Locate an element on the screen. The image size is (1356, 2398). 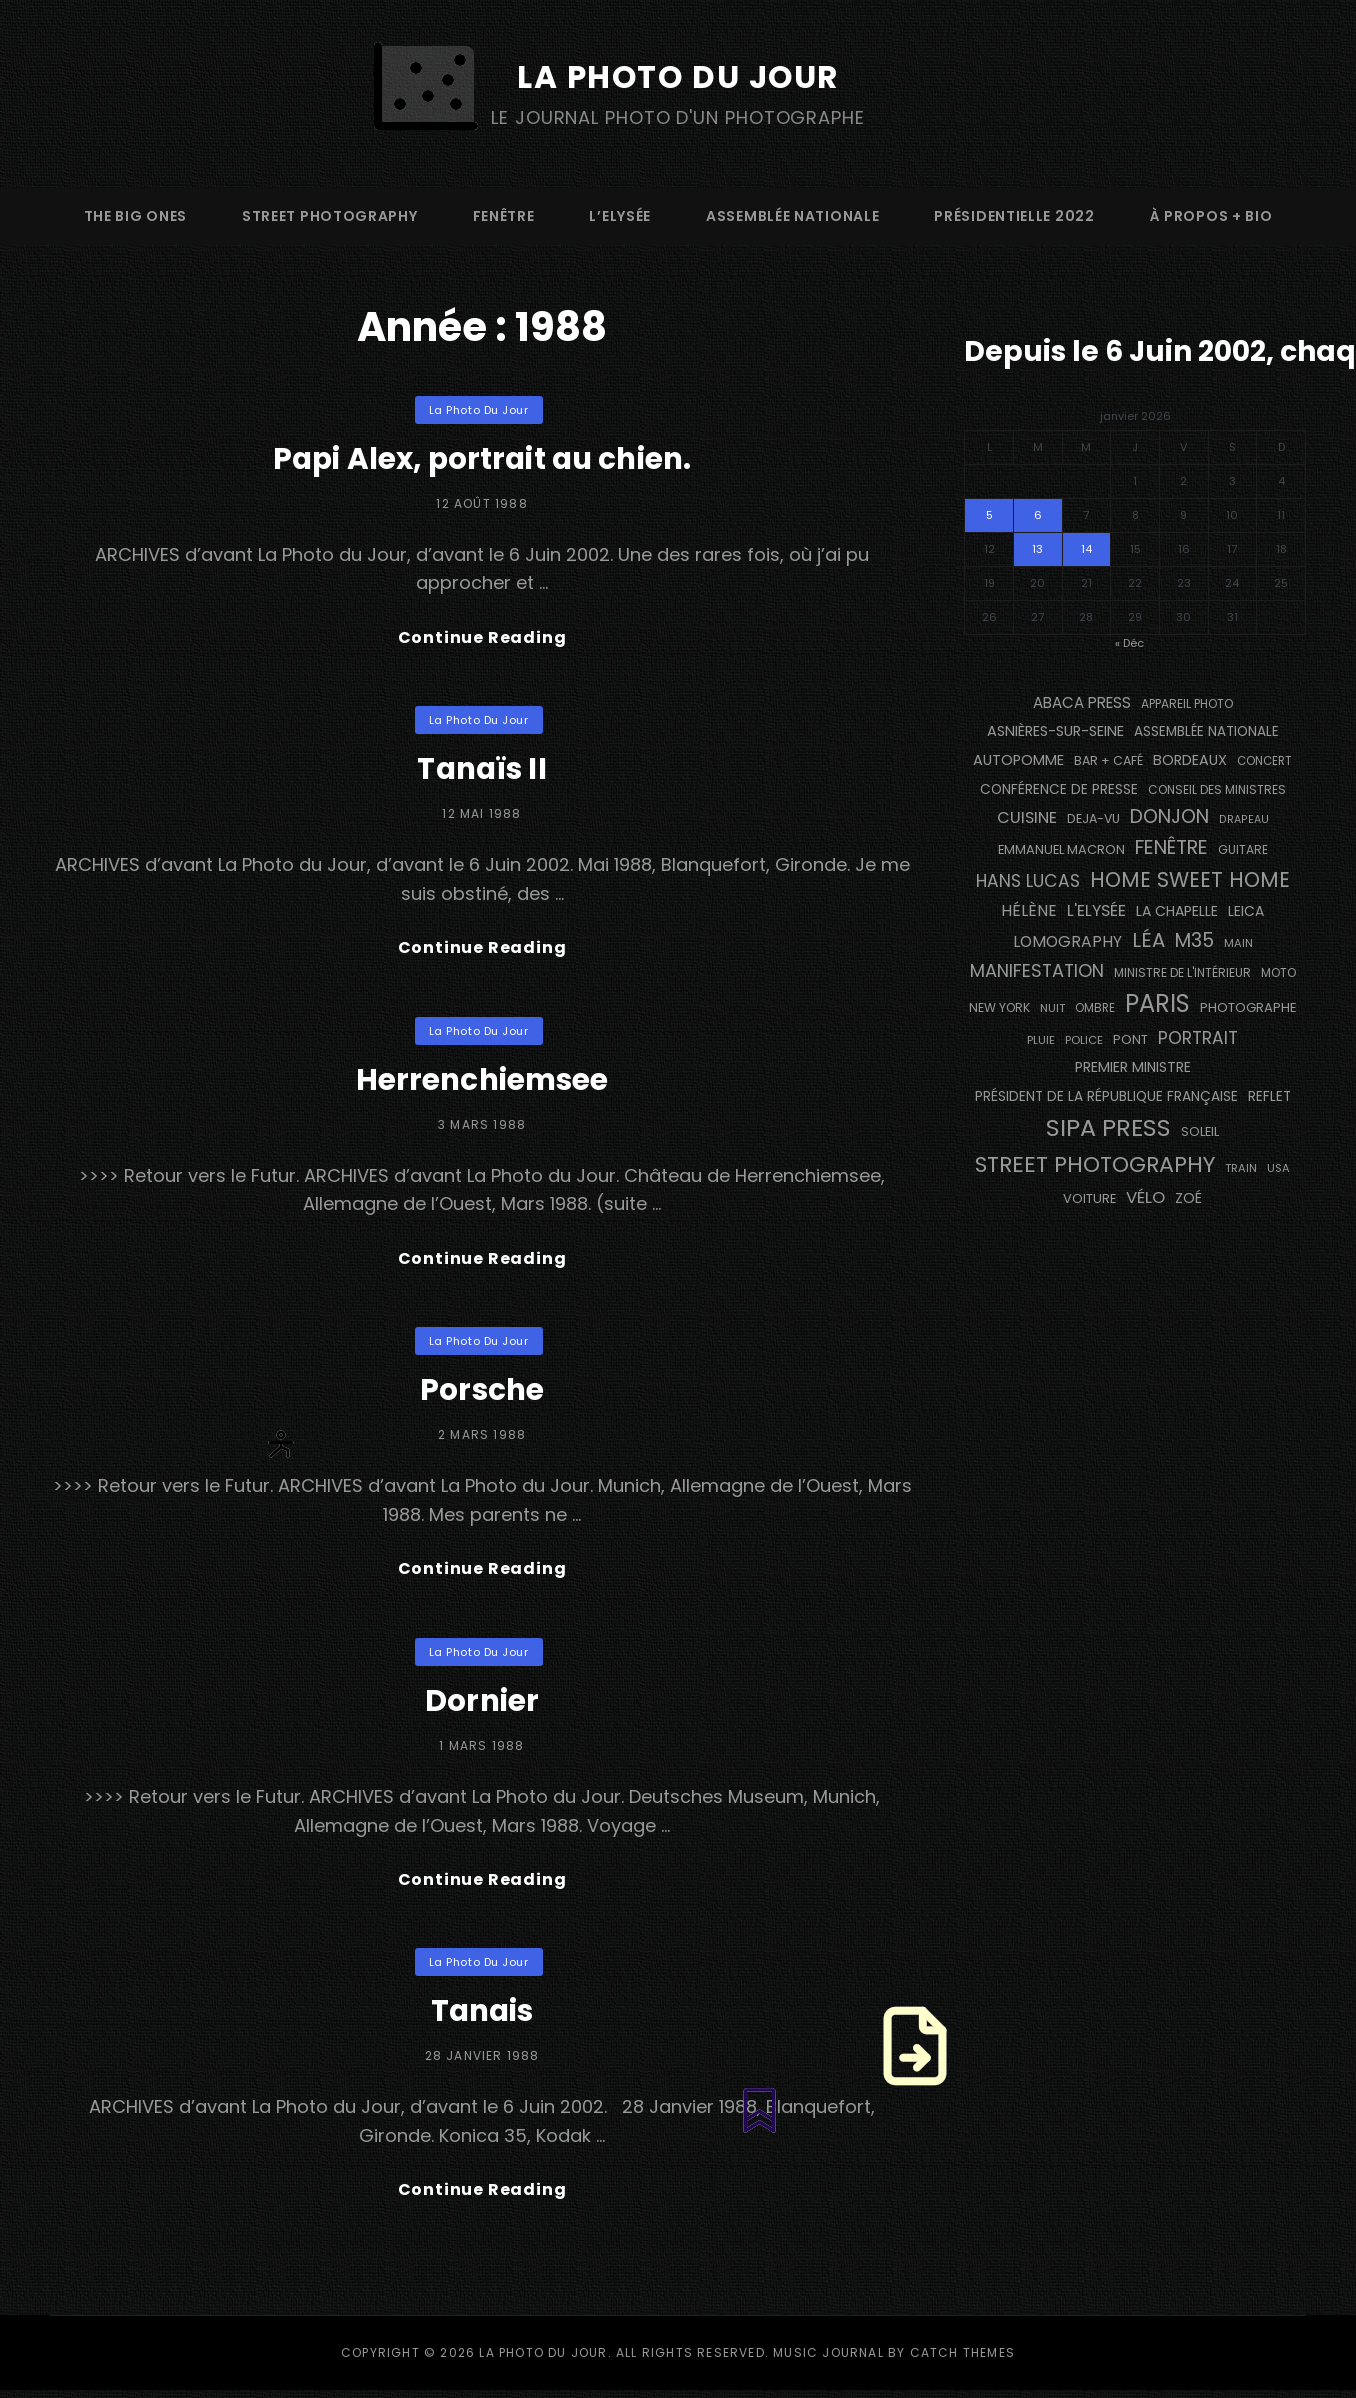
export or send file is located at coordinates (915, 2046).